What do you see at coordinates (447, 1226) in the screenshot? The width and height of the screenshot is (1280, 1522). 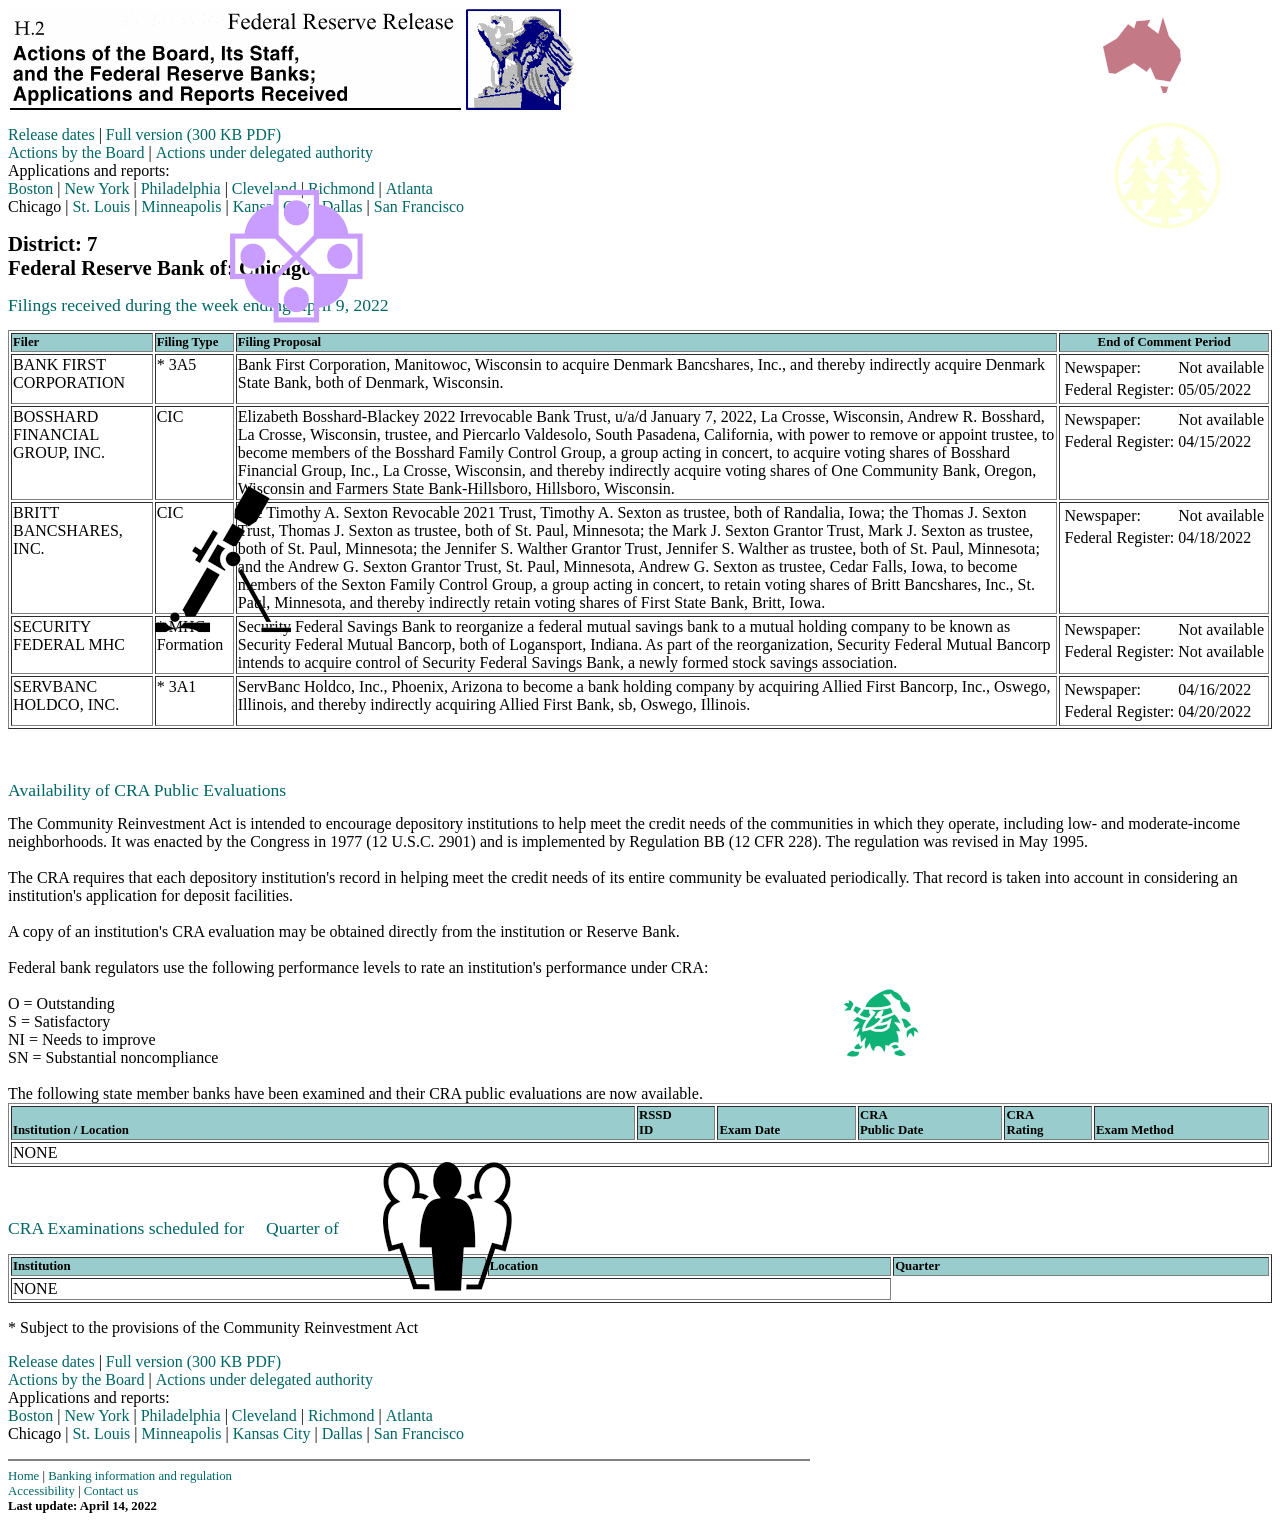 I see `switch to multiplayer or team mode` at bounding box center [447, 1226].